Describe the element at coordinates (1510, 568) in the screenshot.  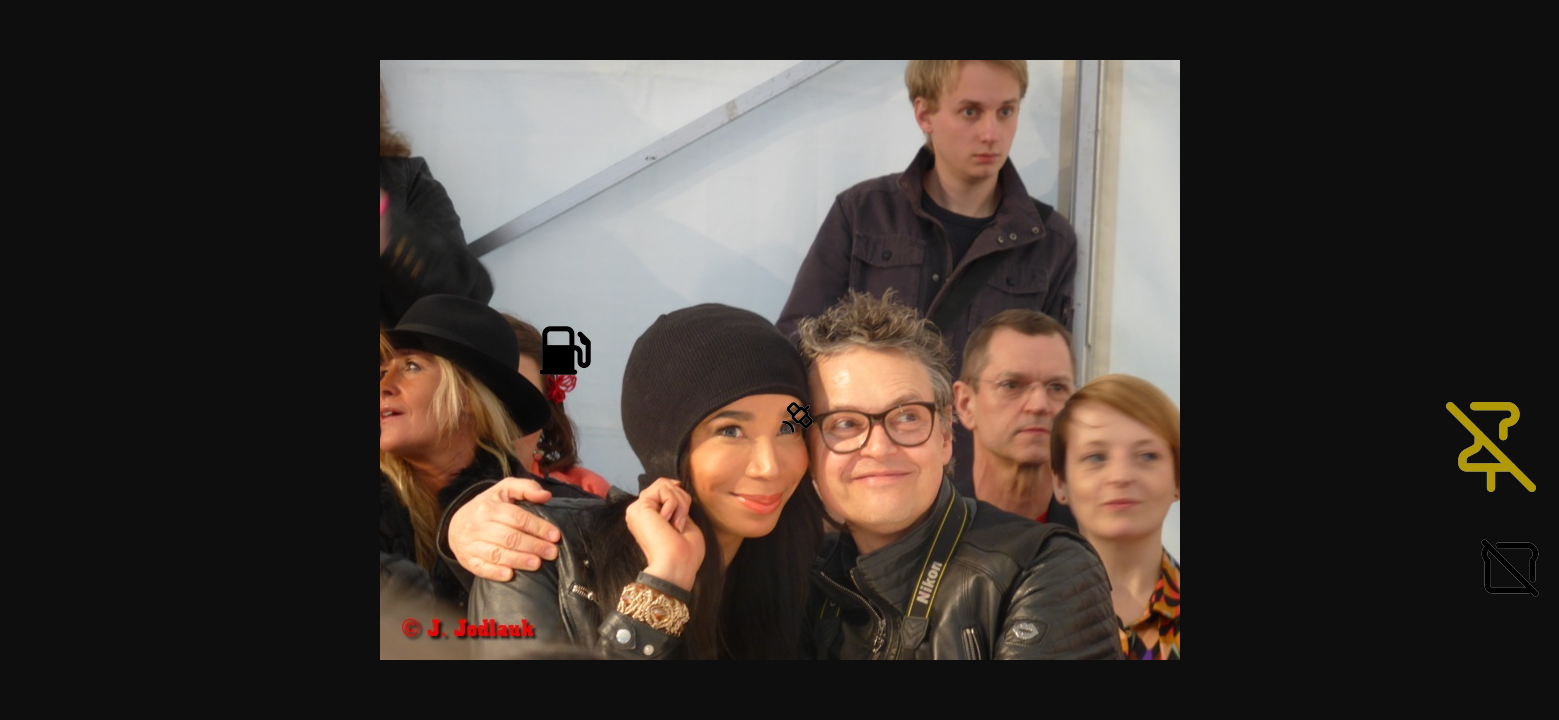
I see `indicates gluten-free or bread-free option` at that location.